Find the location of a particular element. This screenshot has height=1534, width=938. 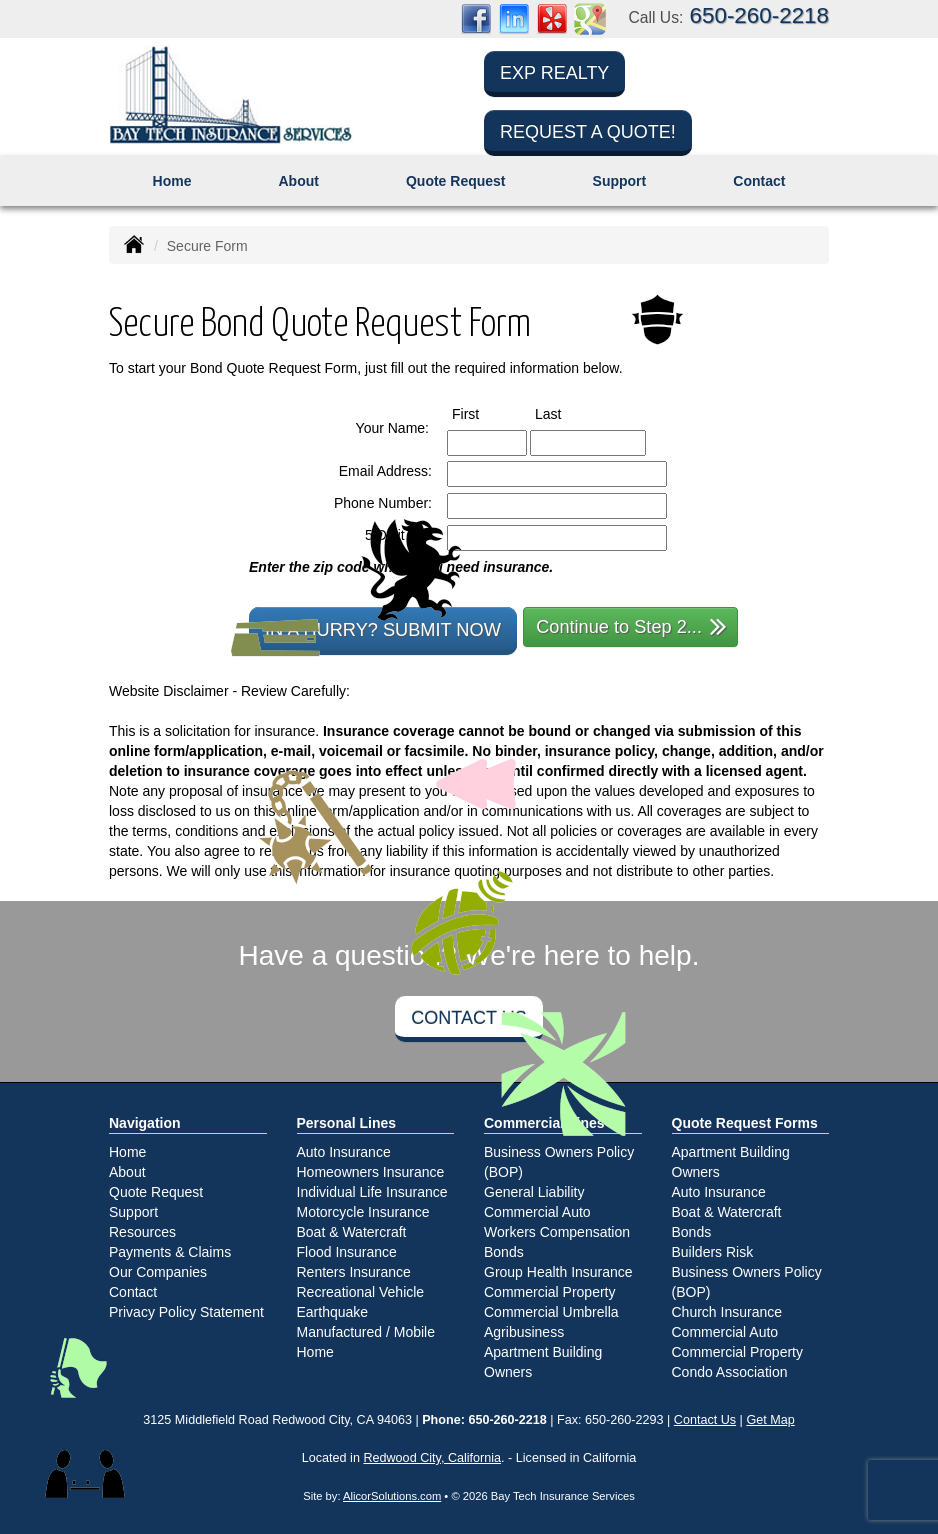

staple documents together is located at coordinates (275, 630).